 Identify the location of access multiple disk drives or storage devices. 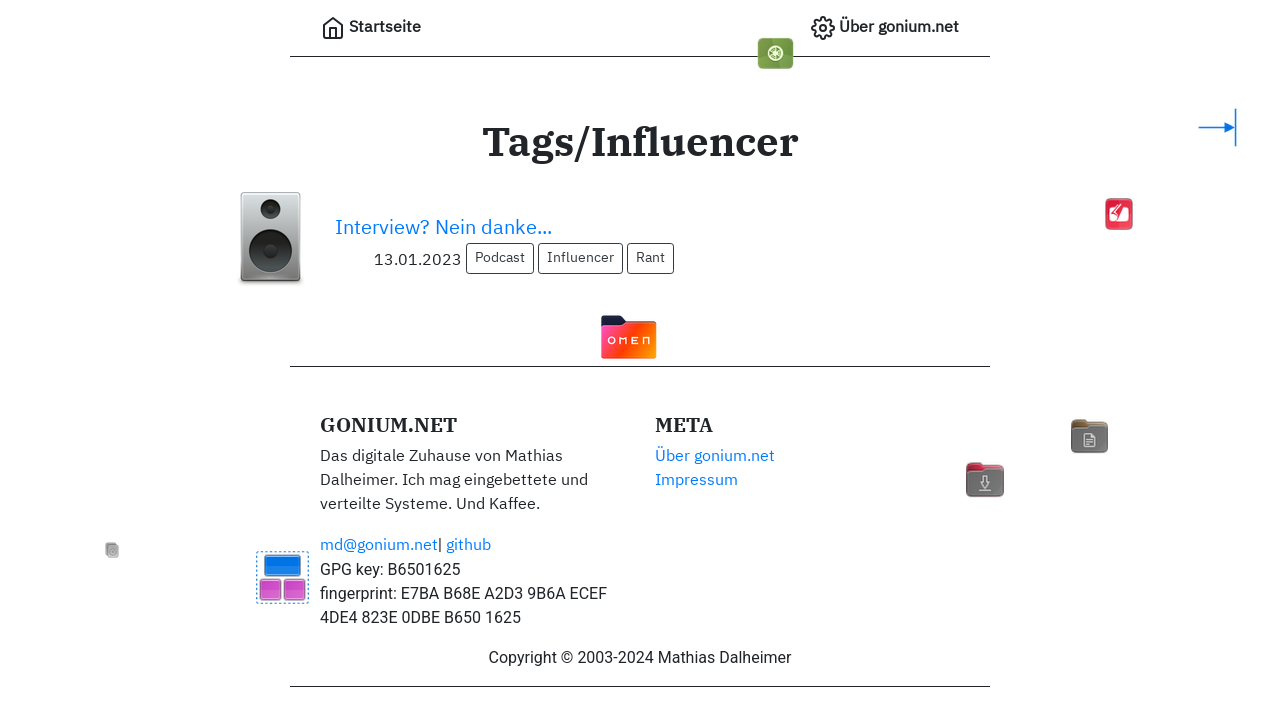
(112, 550).